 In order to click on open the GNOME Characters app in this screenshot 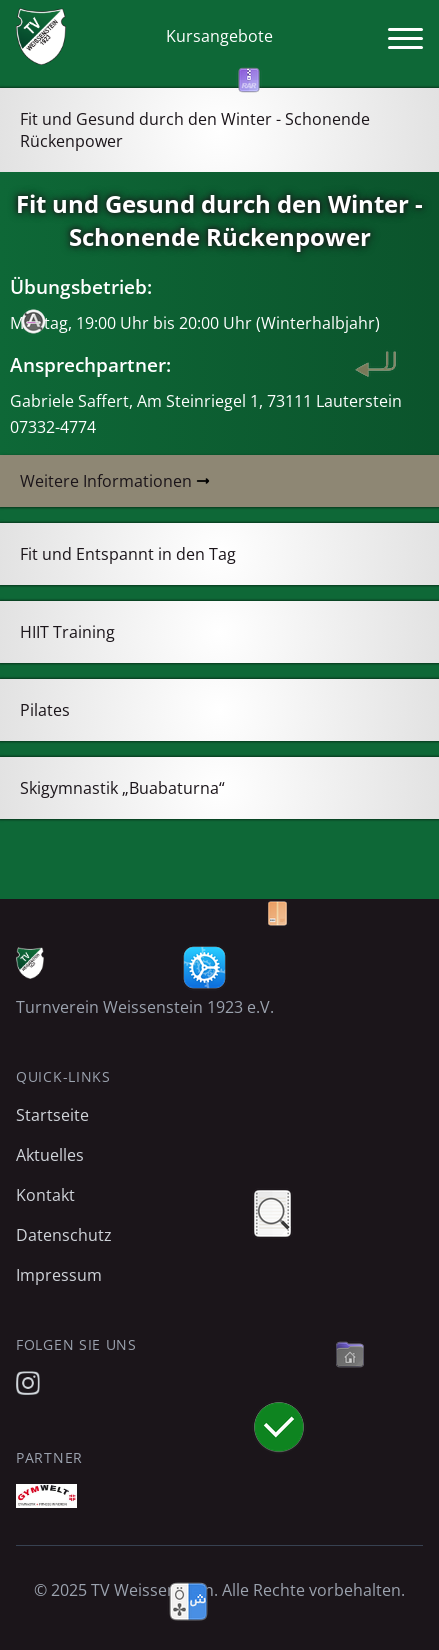, I will do `click(188, 1601)`.